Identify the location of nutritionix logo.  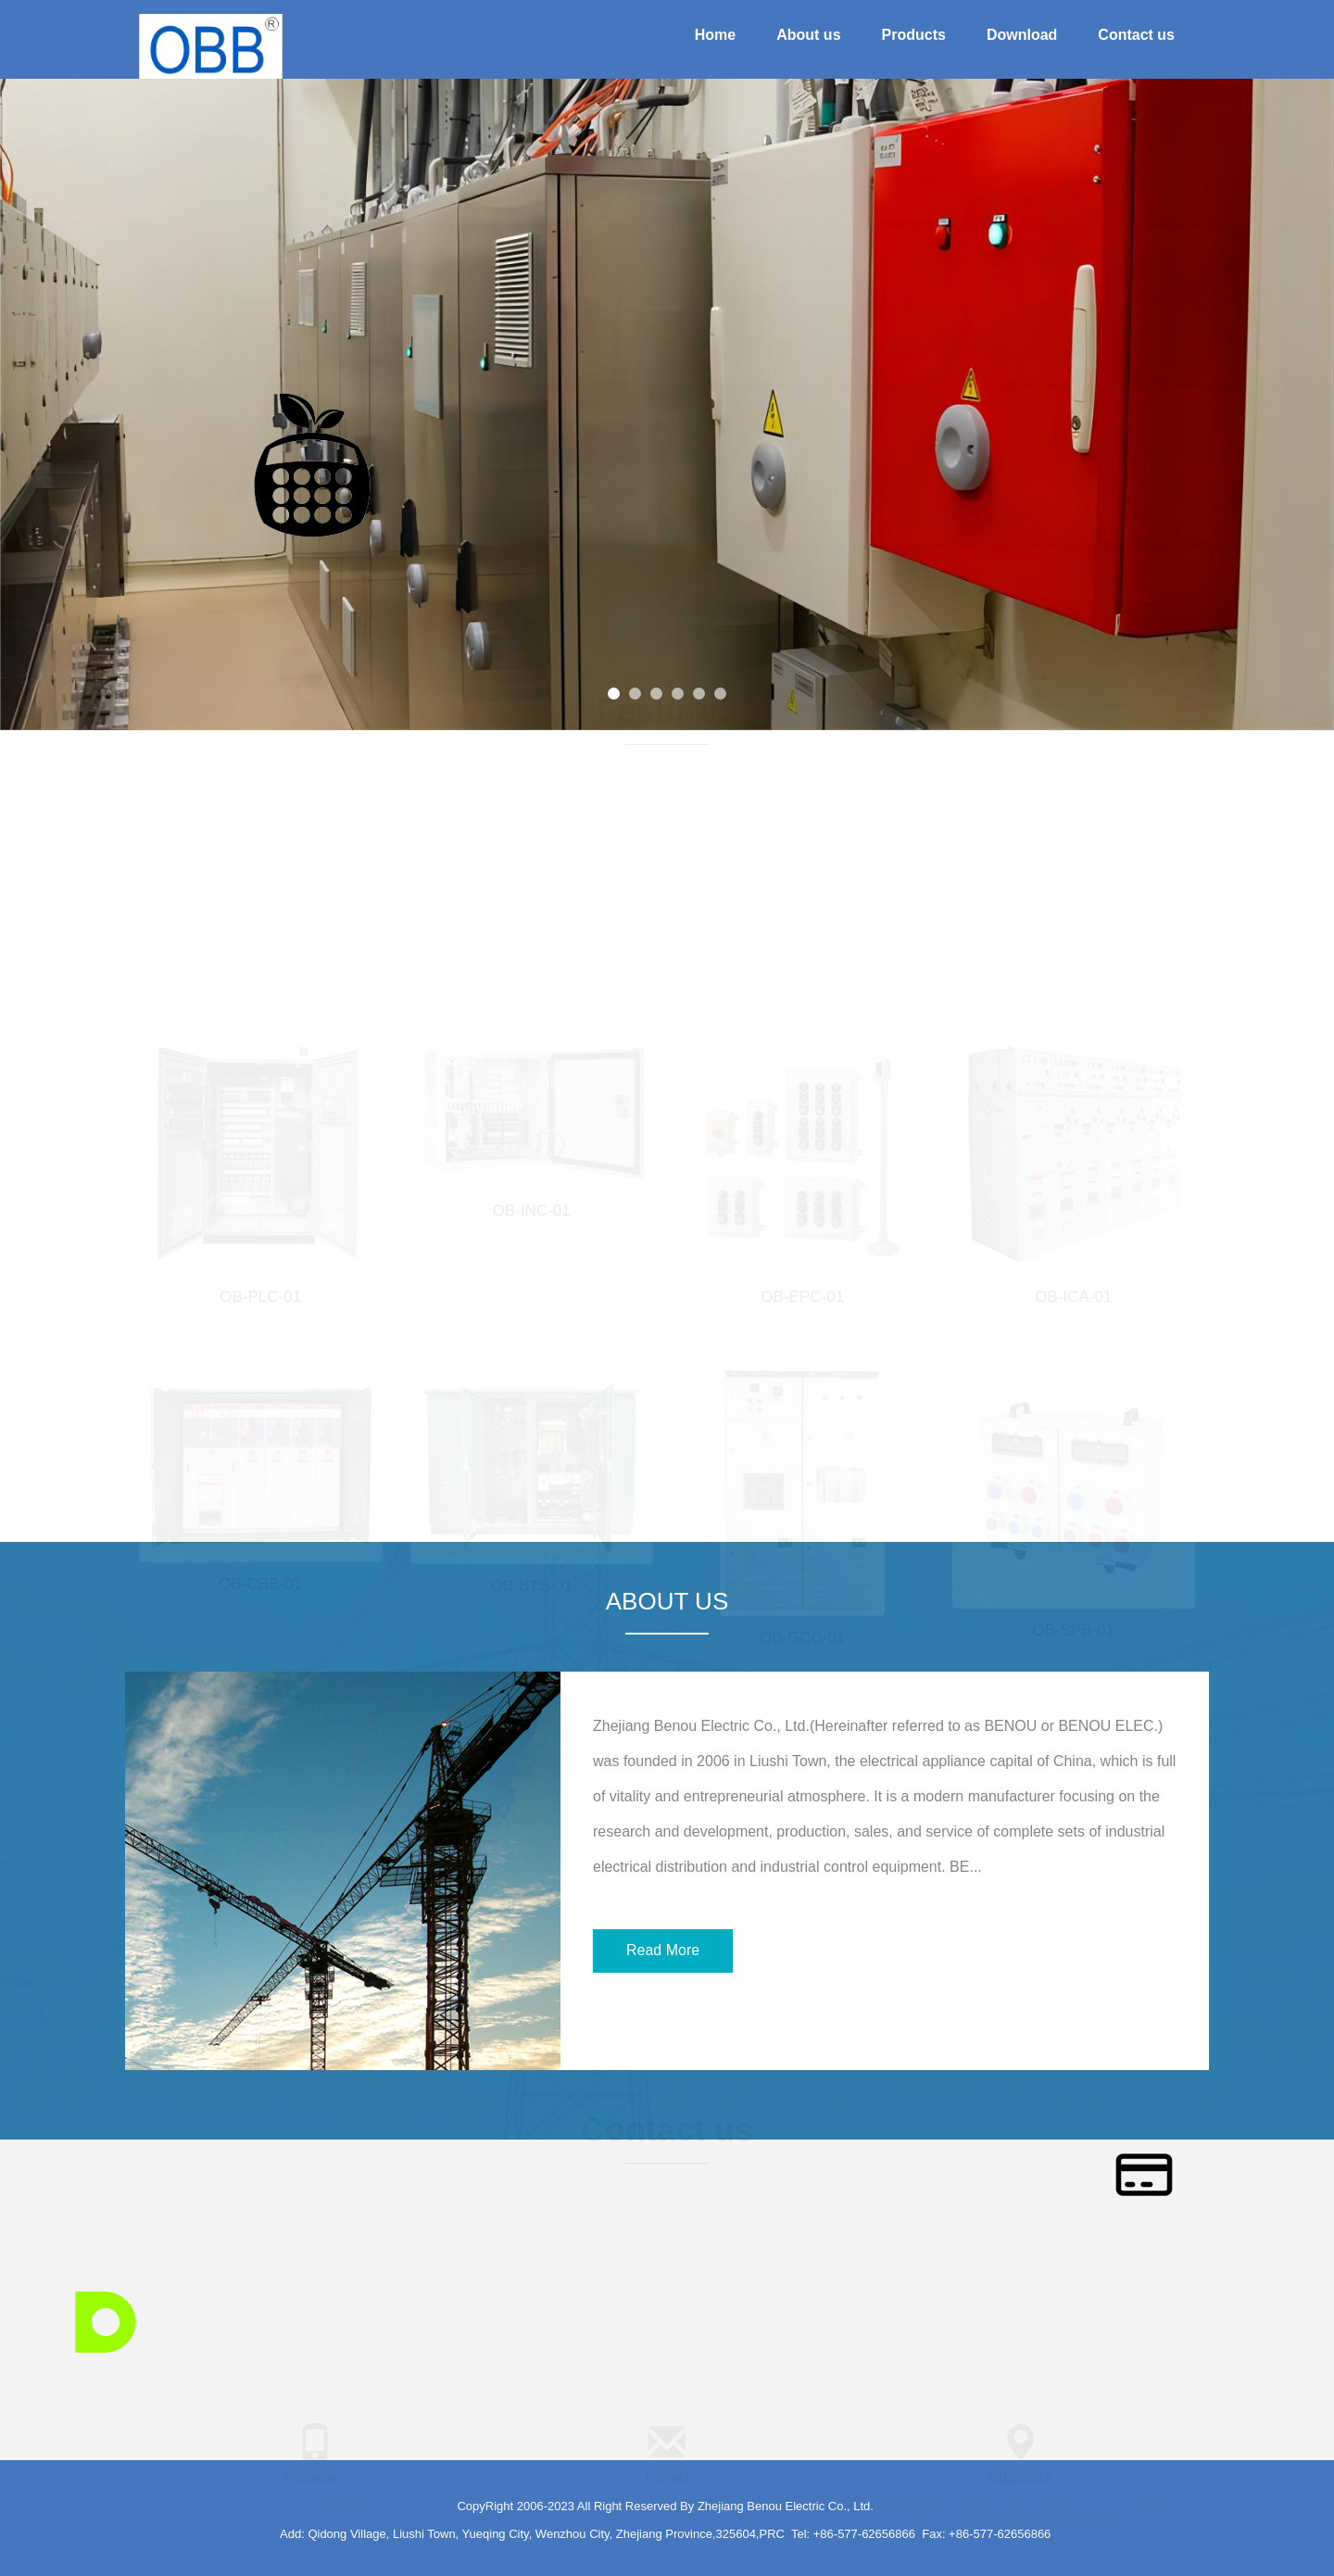
(312, 465).